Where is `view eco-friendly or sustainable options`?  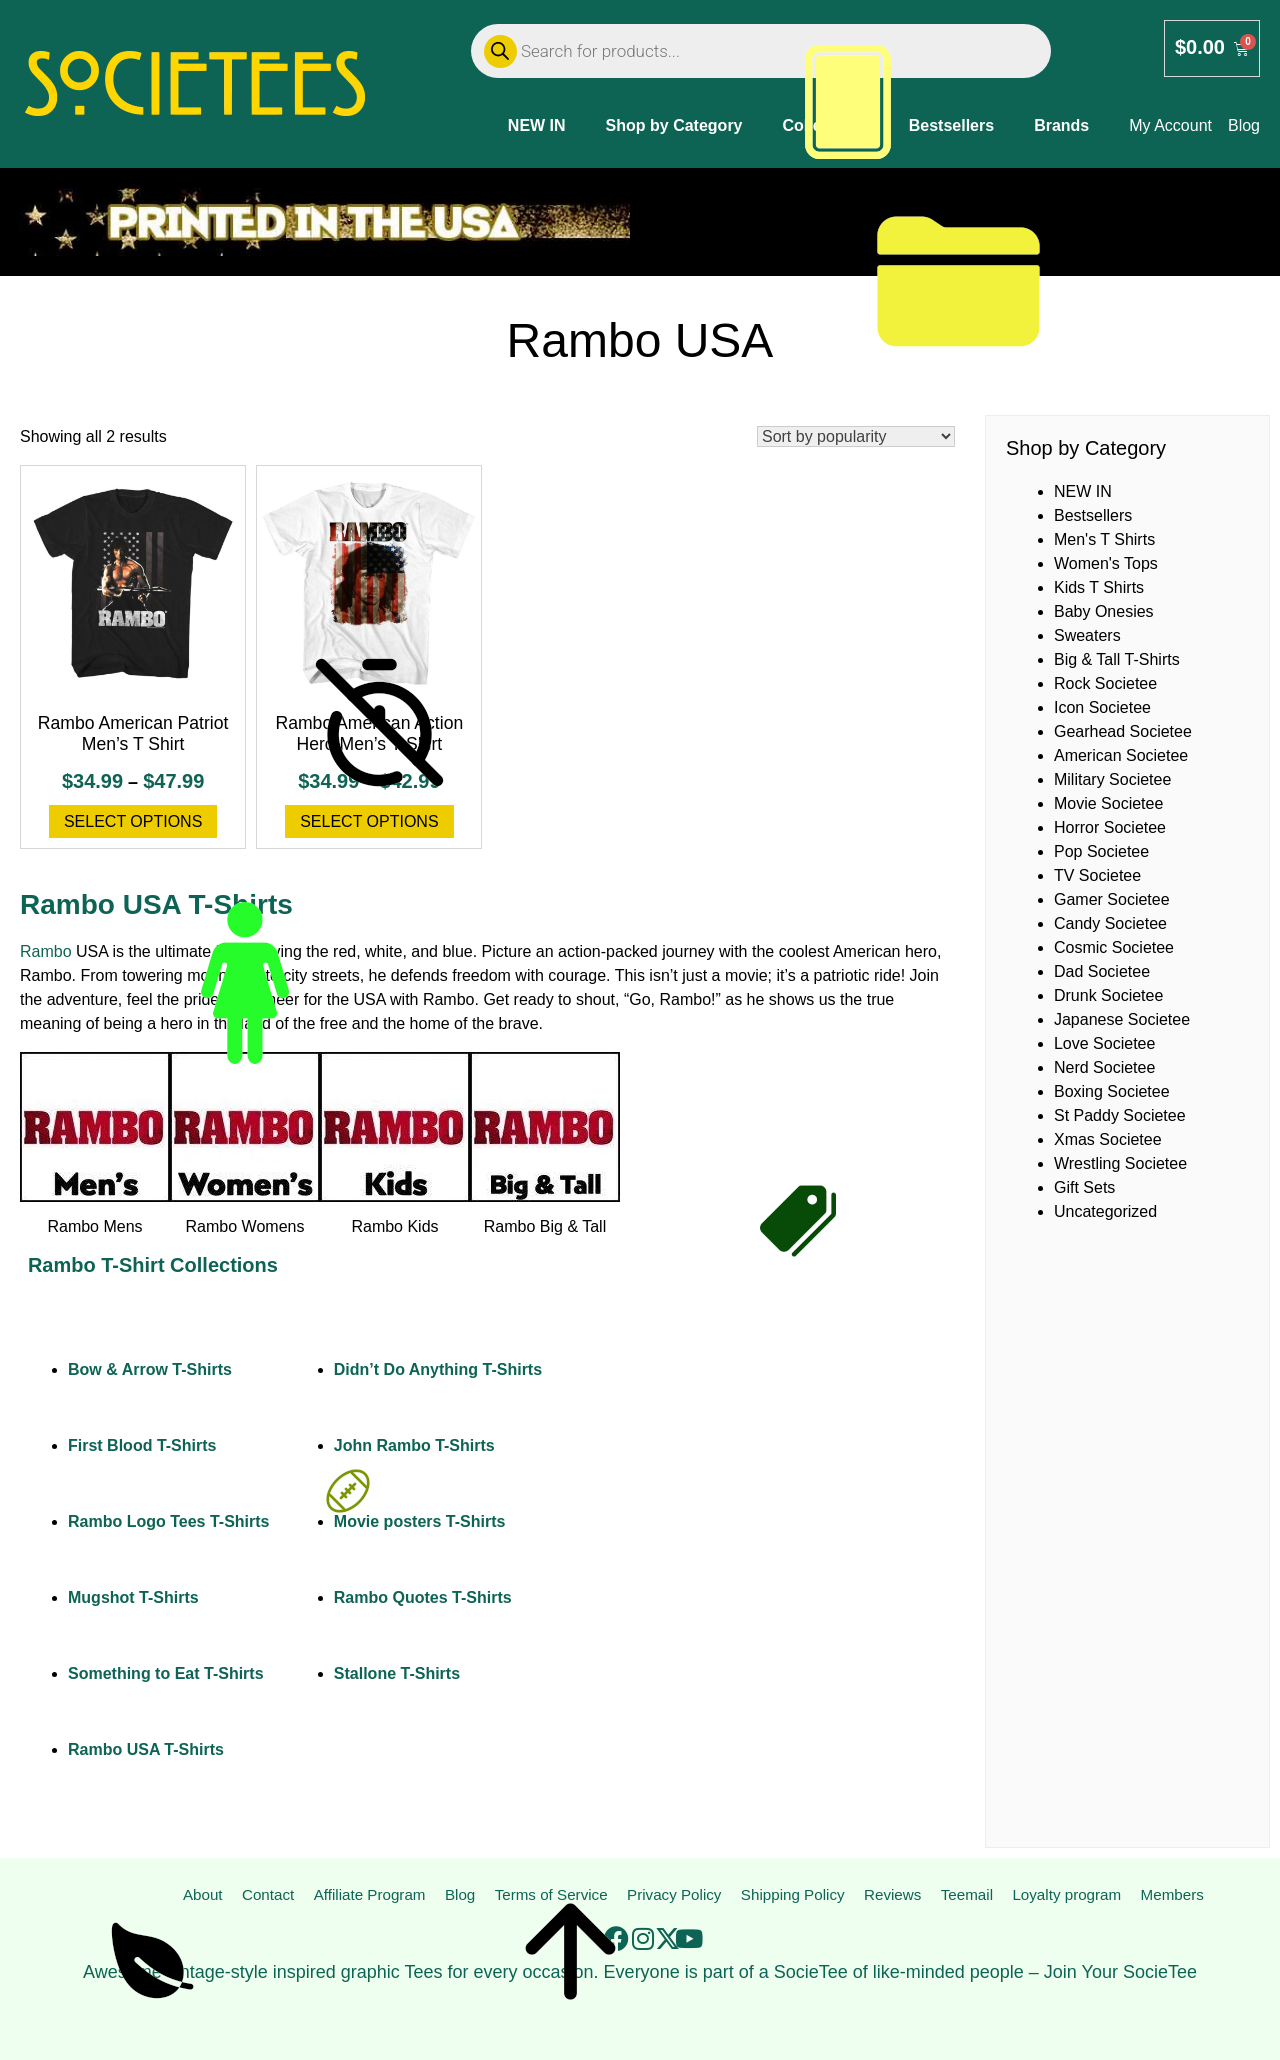 view eco-friendly or sustainable options is located at coordinates (152, 1960).